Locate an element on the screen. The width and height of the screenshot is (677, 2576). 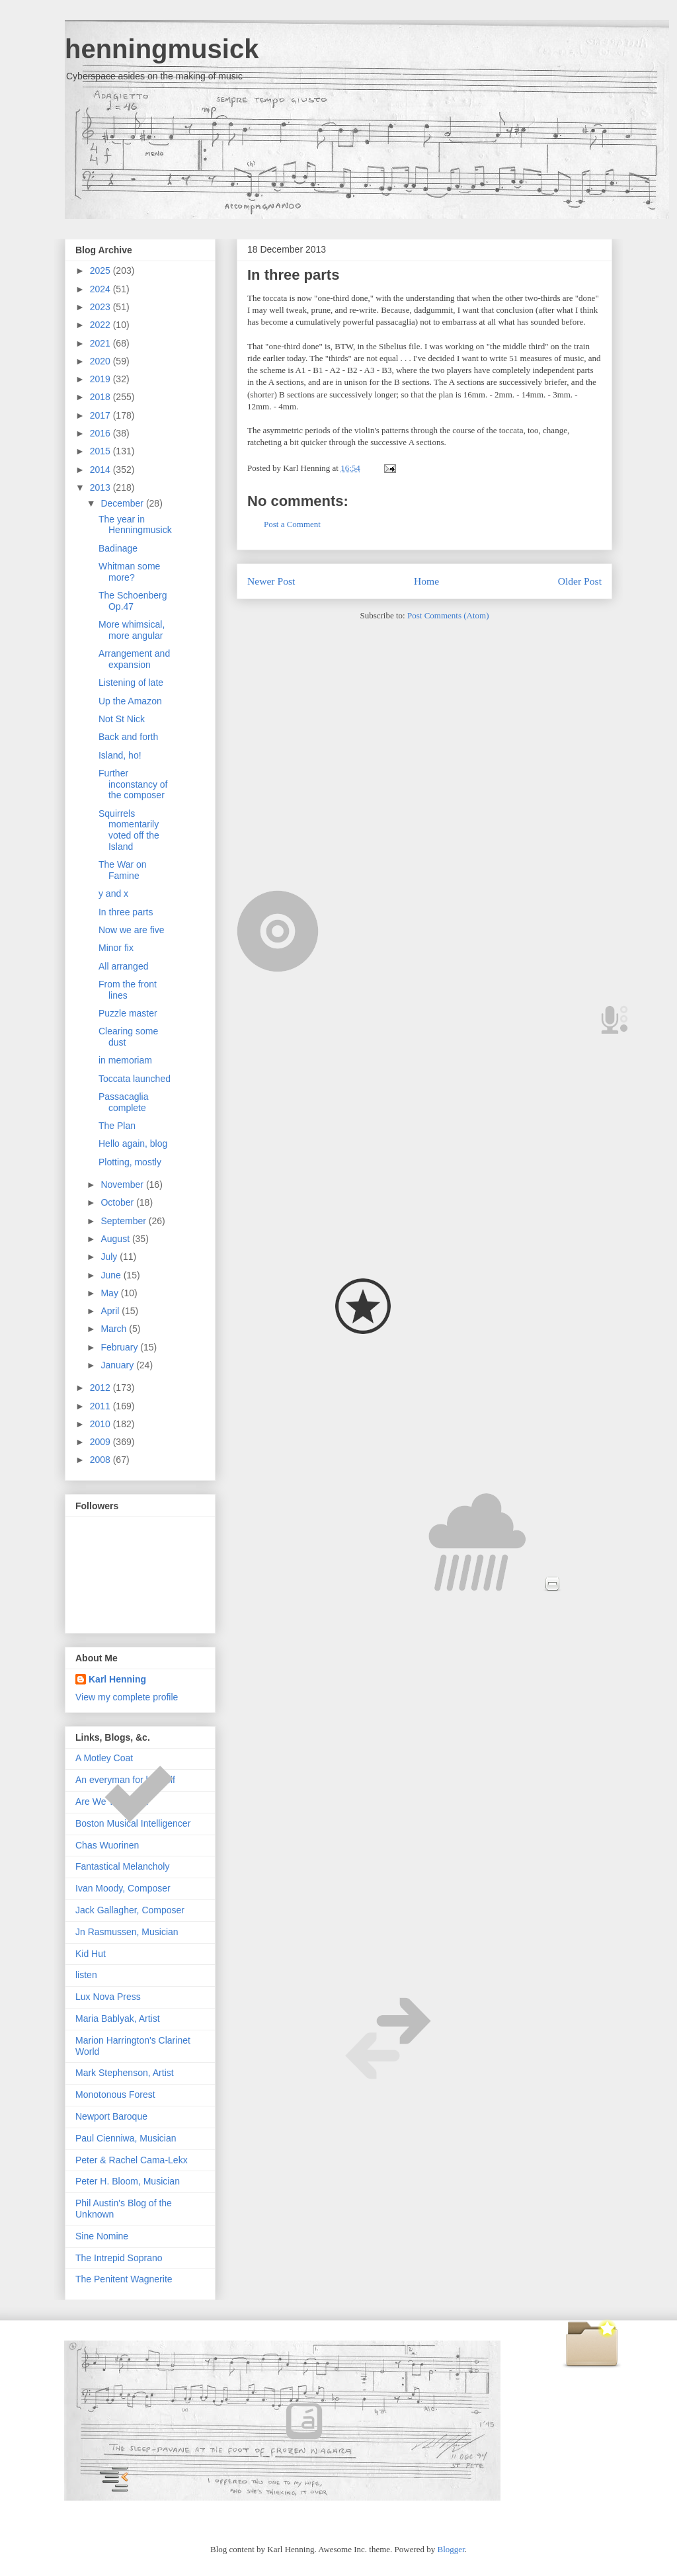
indicates microphone input level is set to low is located at coordinates (614, 1018).